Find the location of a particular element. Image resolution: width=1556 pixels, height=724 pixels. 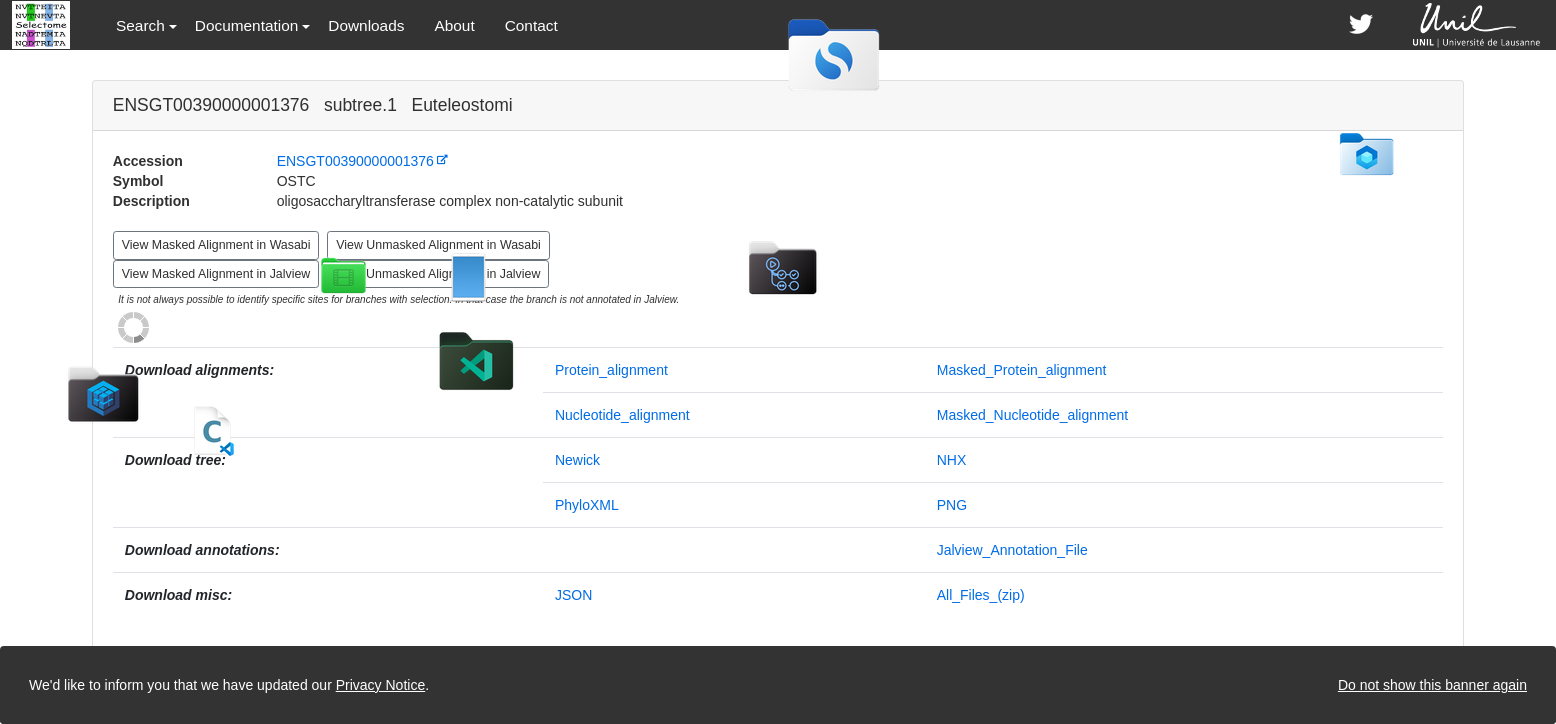

open simplenote files folder is located at coordinates (833, 57).